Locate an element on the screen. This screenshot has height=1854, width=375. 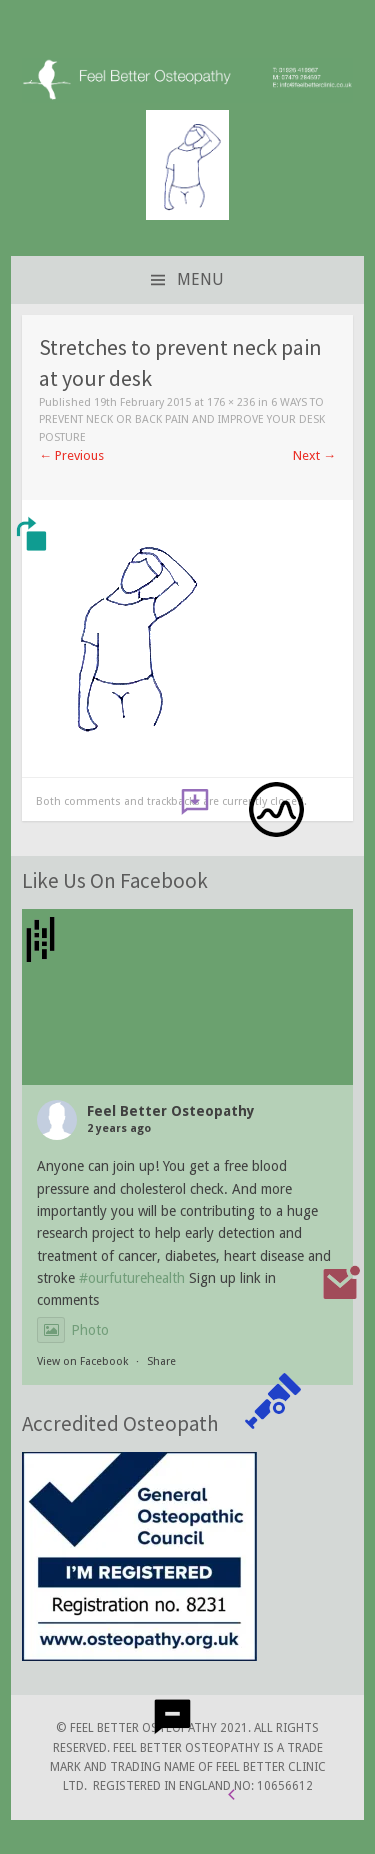
rotate object clockwise is located at coordinates (31, 534).